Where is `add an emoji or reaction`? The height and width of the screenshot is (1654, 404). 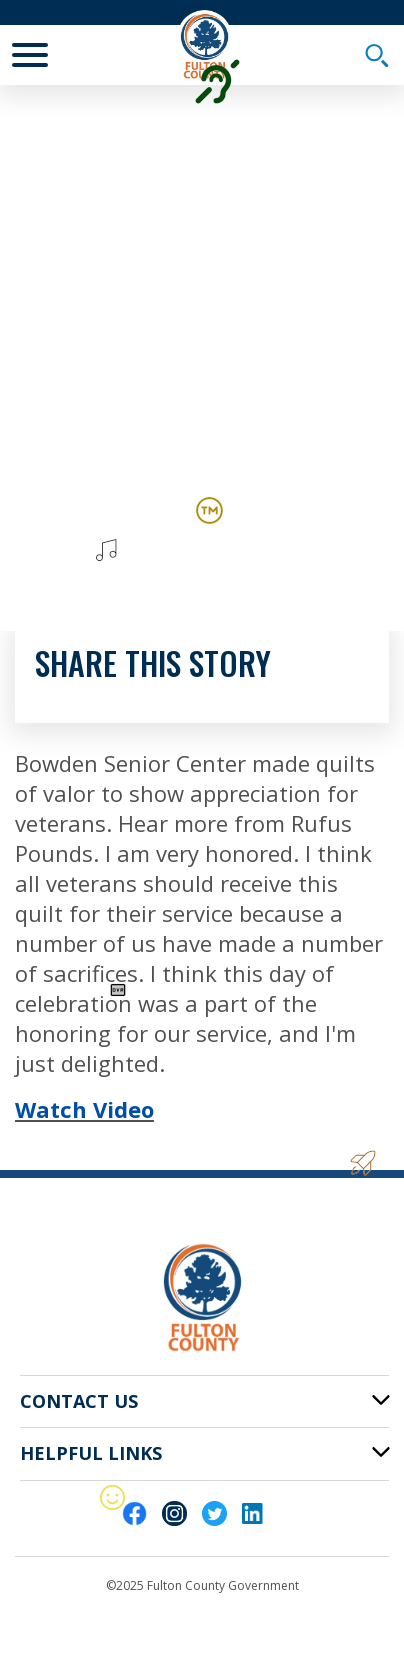 add an emoji or reaction is located at coordinates (112, 1497).